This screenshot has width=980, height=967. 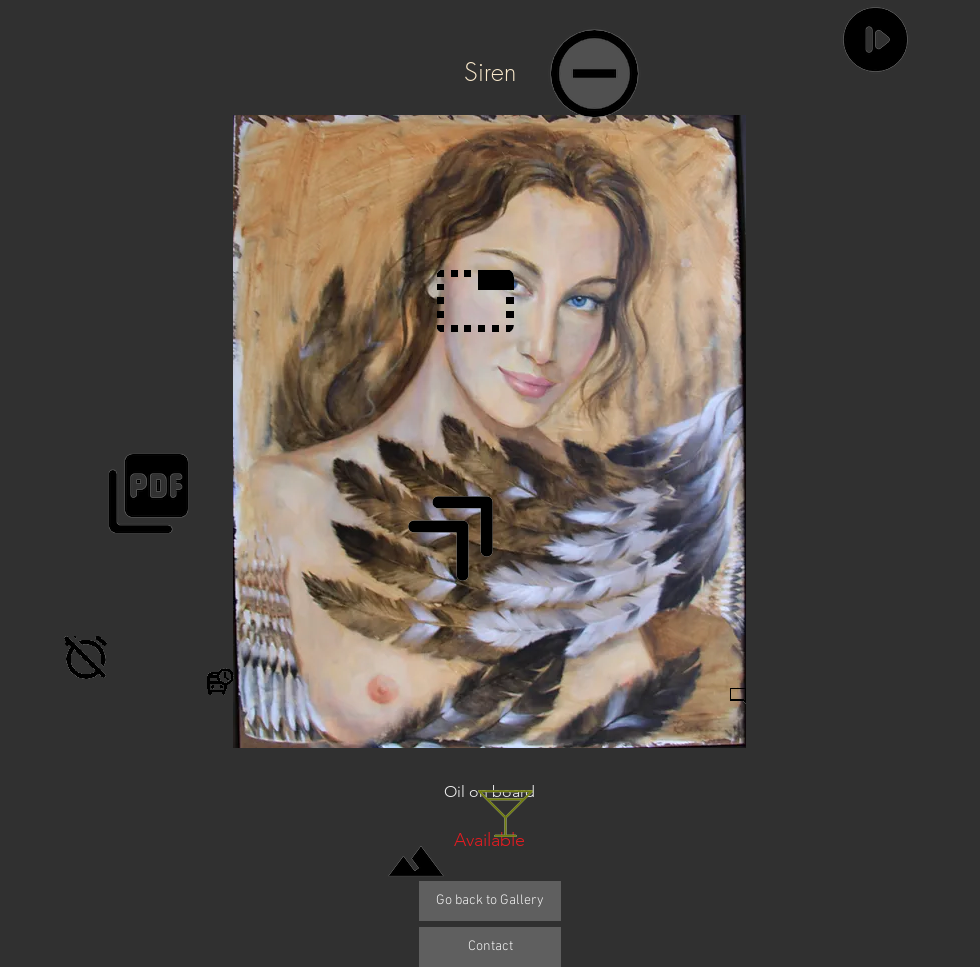 I want to click on filter photos by landscape or mountain scenery, so click(x=416, y=861).